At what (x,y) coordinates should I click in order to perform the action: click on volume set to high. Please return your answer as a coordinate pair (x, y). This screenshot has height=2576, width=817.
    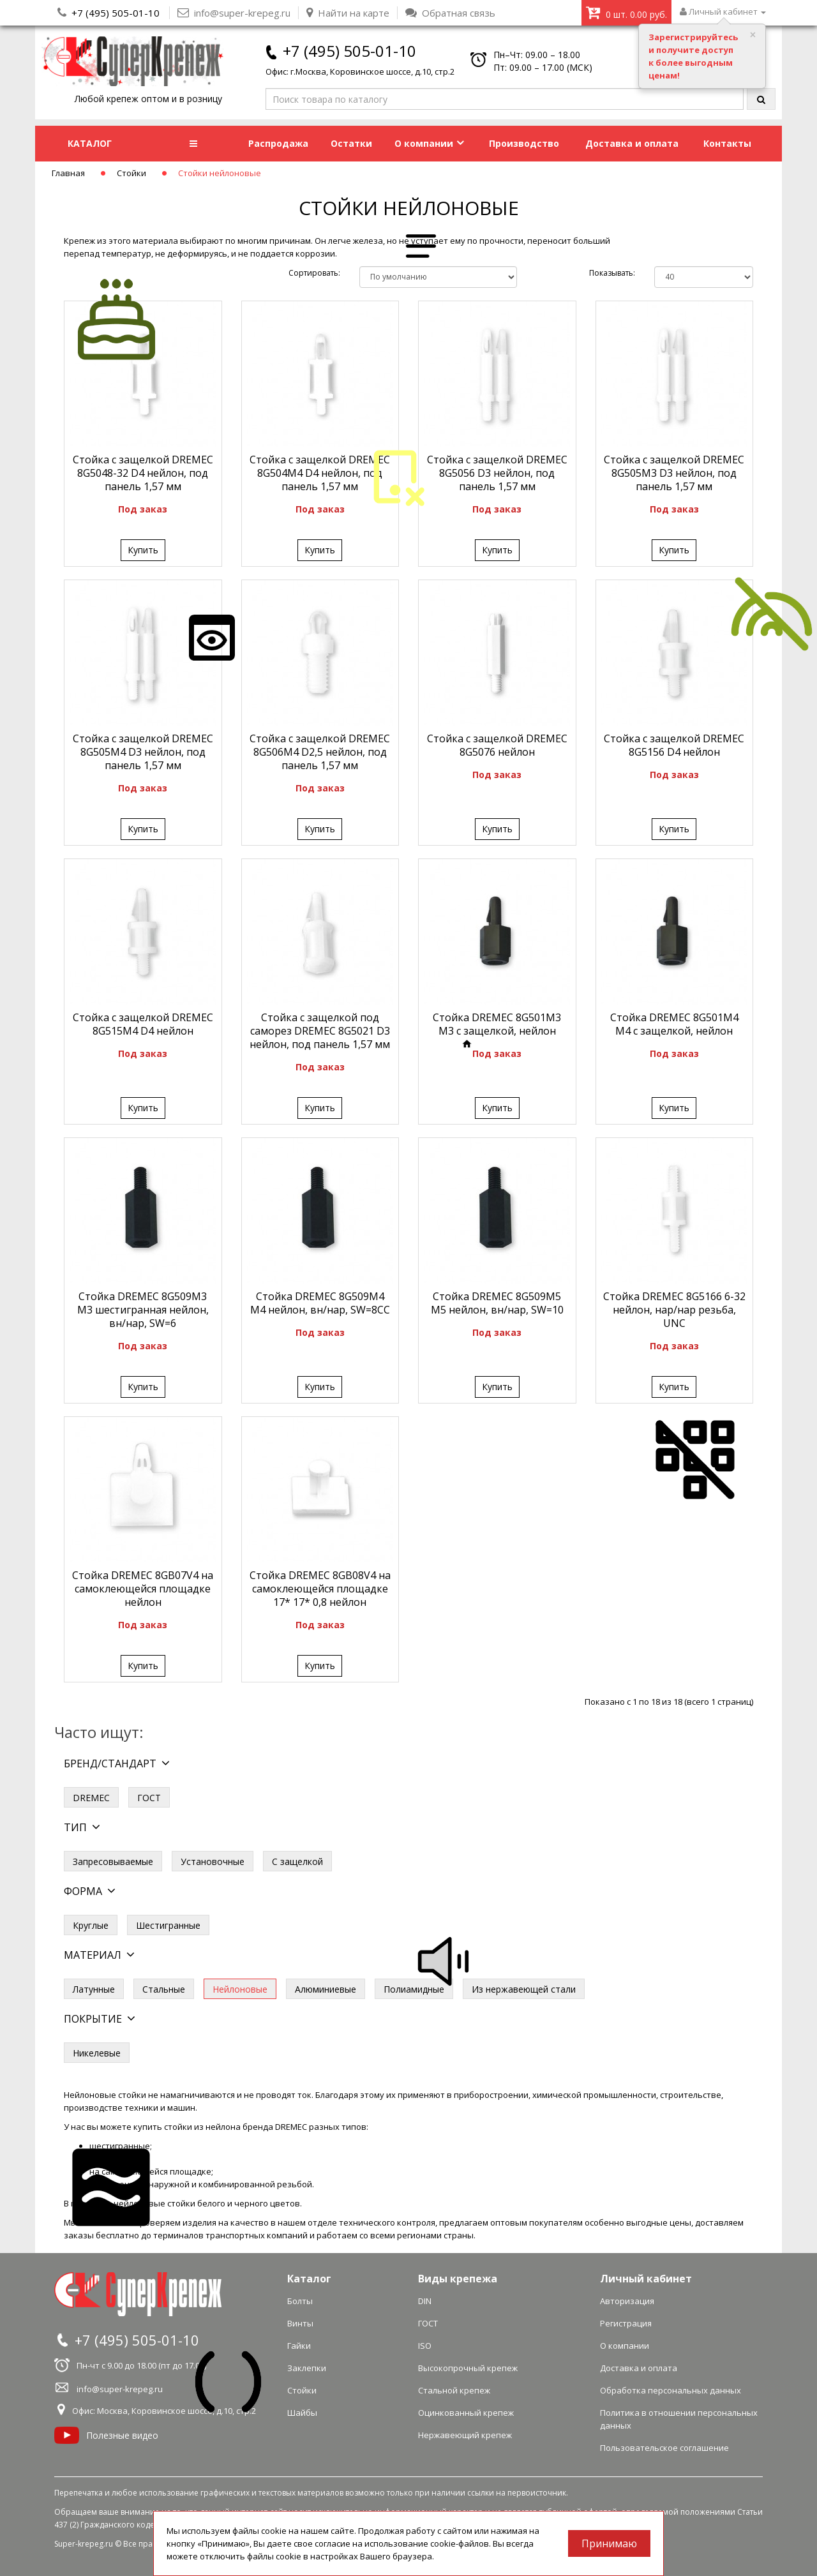
    Looking at the image, I should click on (442, 1961).